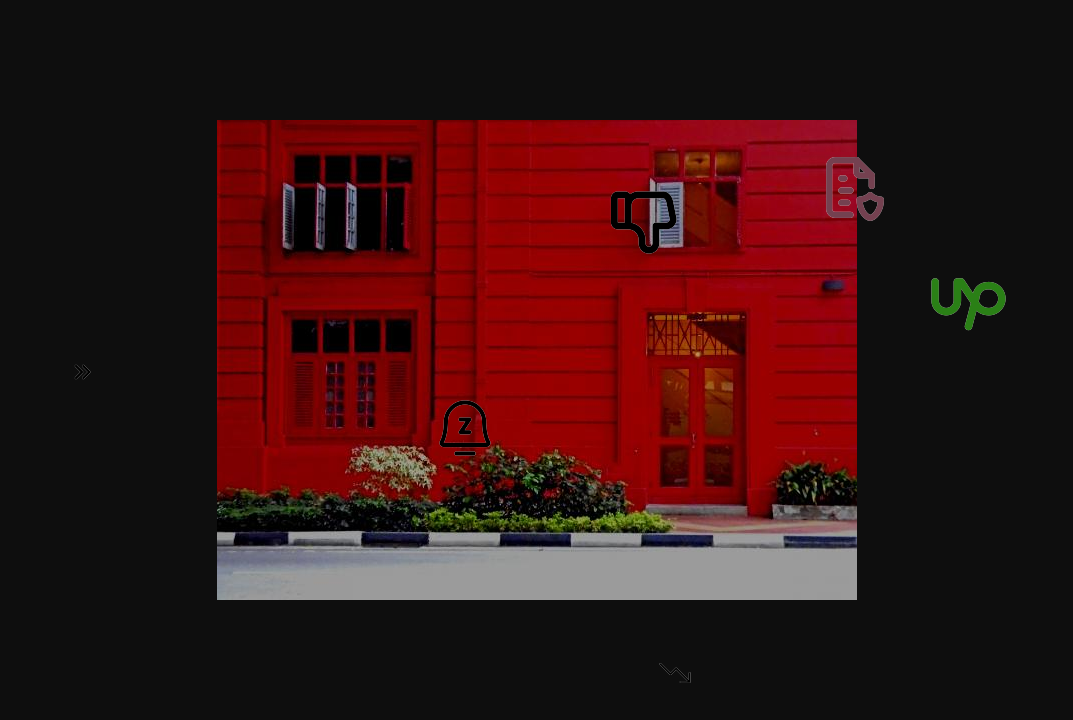  I want to click on link to upwork freelancer profile, so click(968, 300).